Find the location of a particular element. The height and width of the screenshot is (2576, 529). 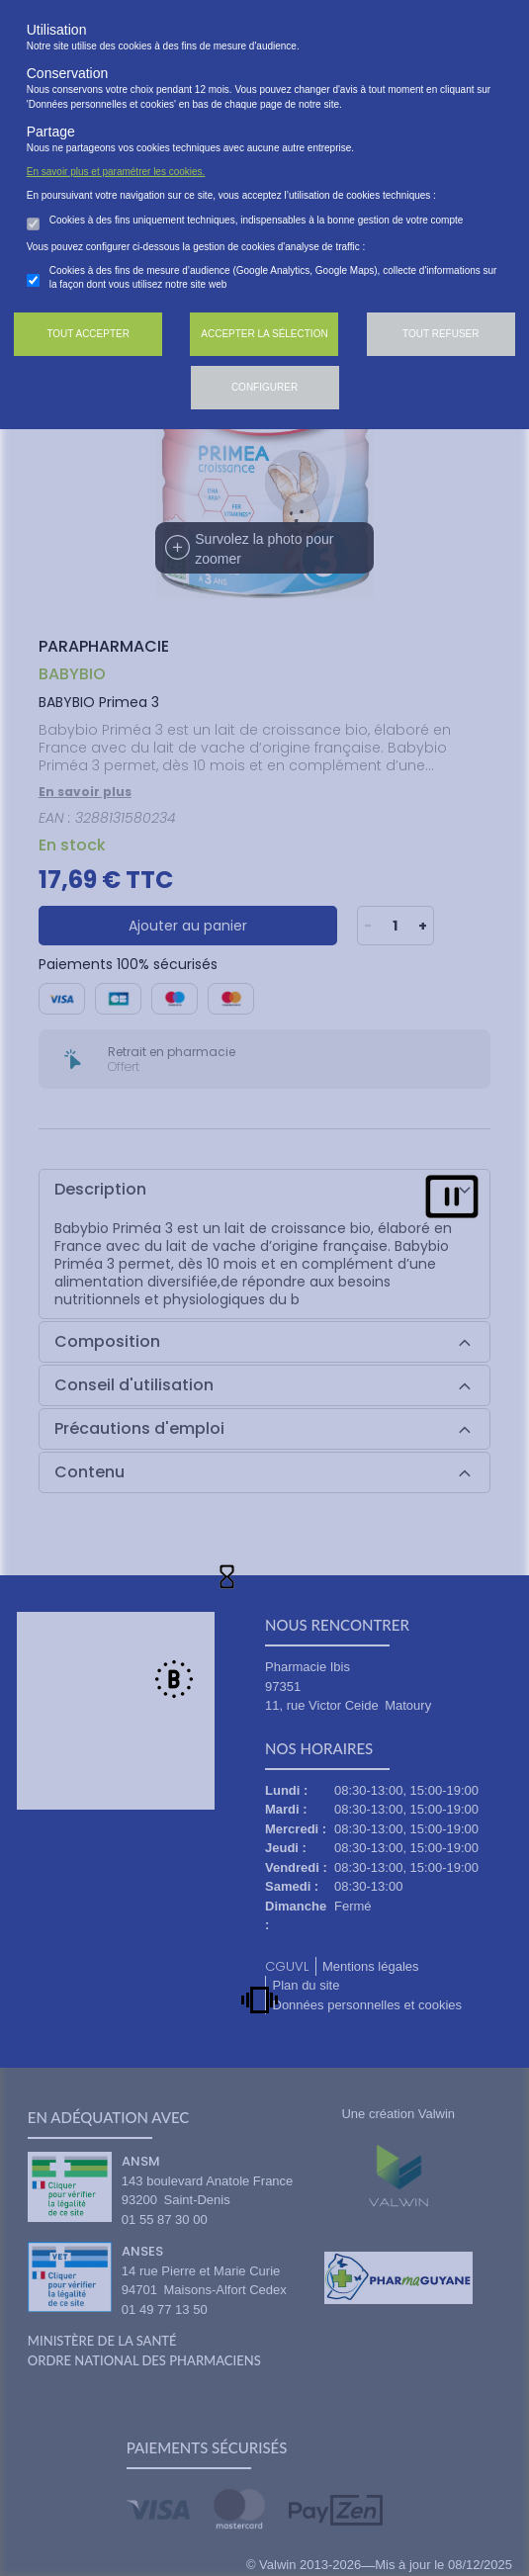

enable vibration mode for notifications is located at coordinates (259, 1999).